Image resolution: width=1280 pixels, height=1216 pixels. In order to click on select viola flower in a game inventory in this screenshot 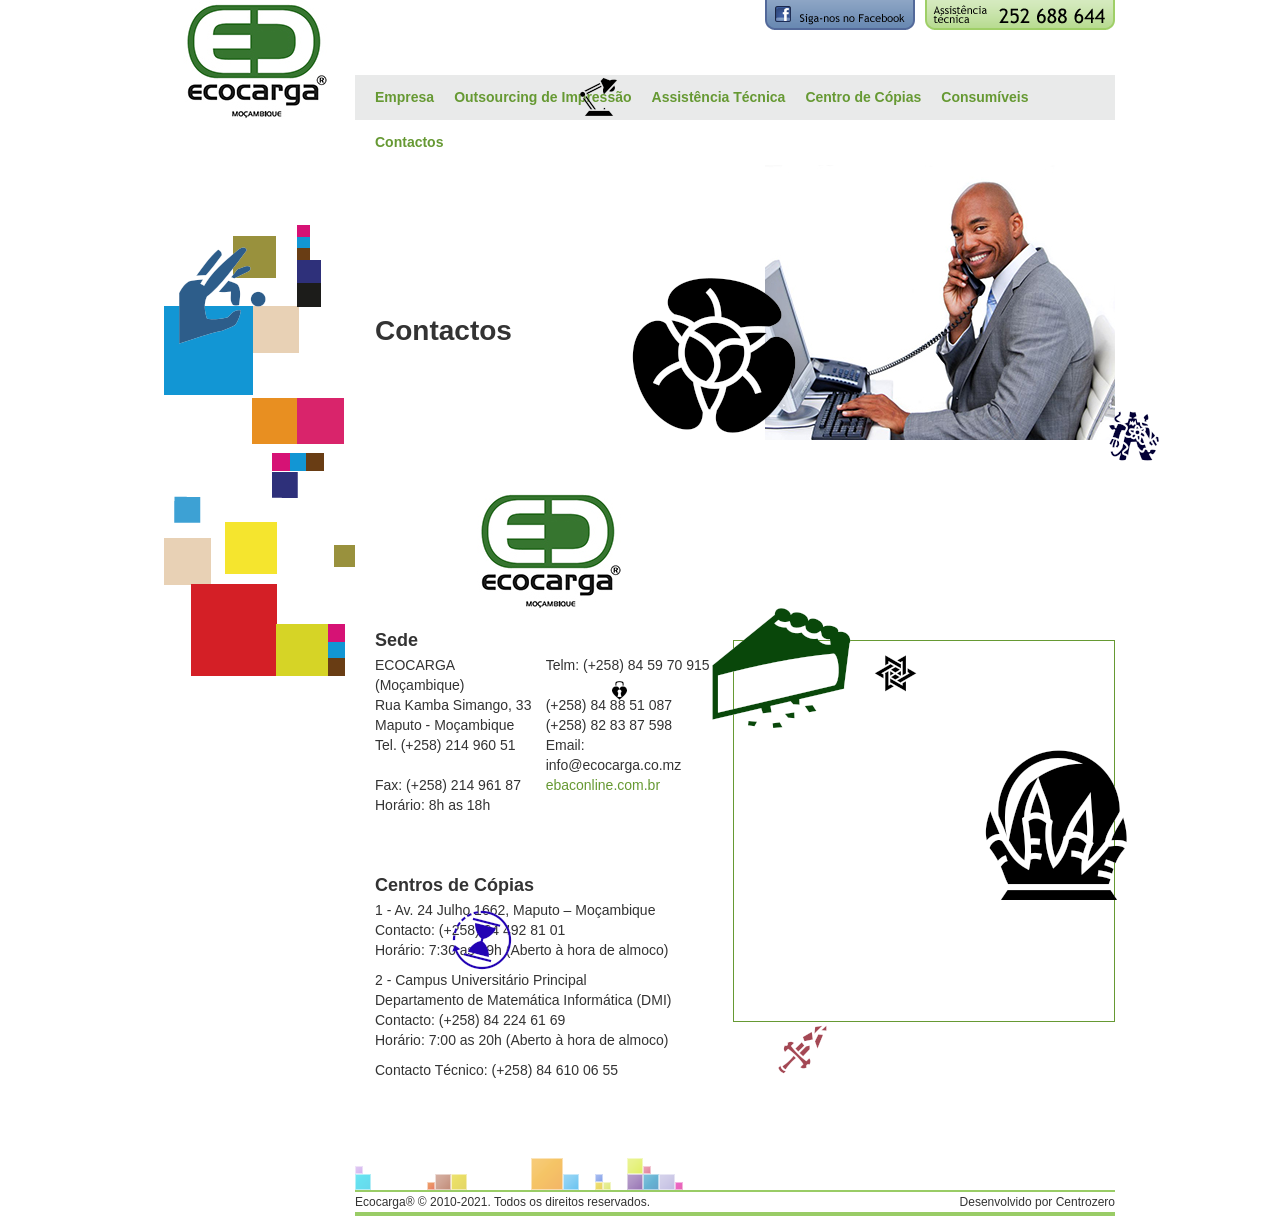, I will do `click(714, 354)`.